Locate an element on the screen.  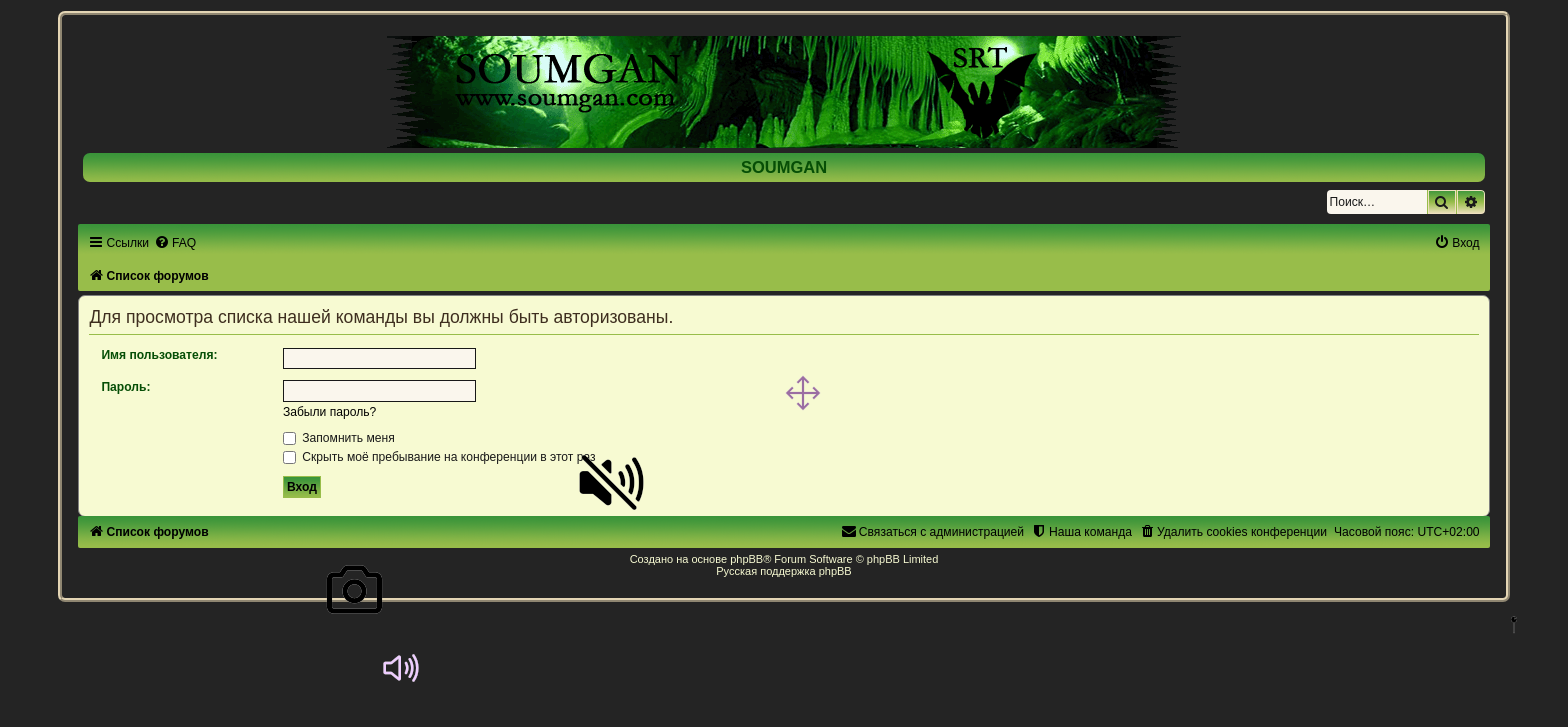
mute or unmute audio is located at coordinates (611, 482).